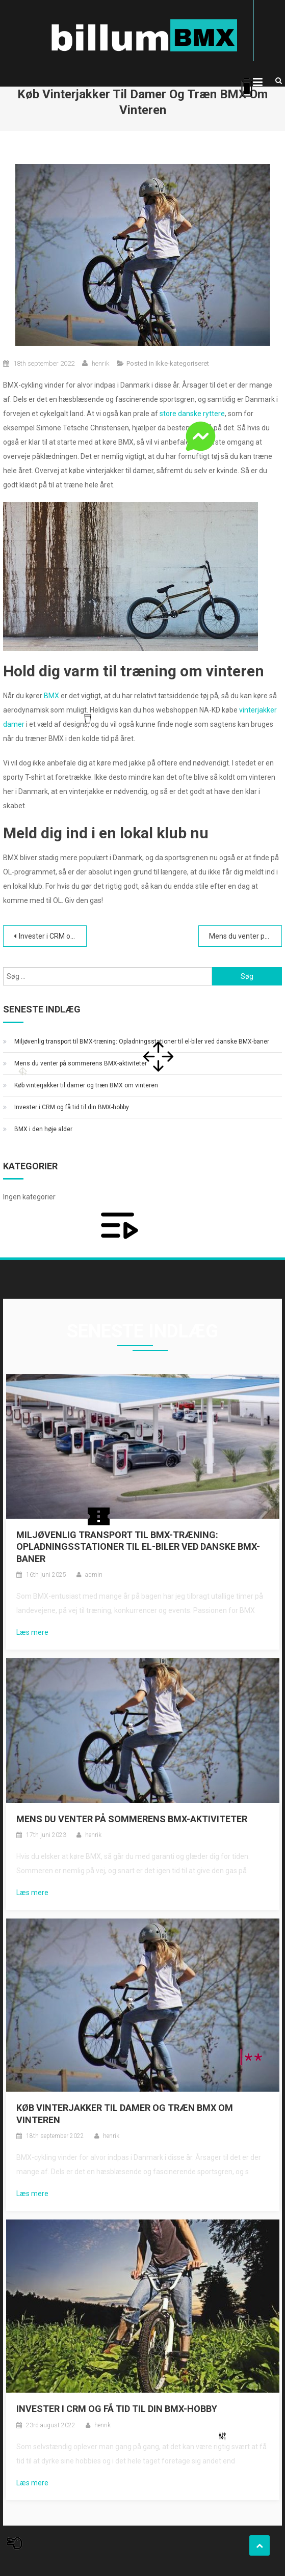  Describe the element at coordinates (158, 1056) in the screenshot. I see `expand content in all directions` at that location.